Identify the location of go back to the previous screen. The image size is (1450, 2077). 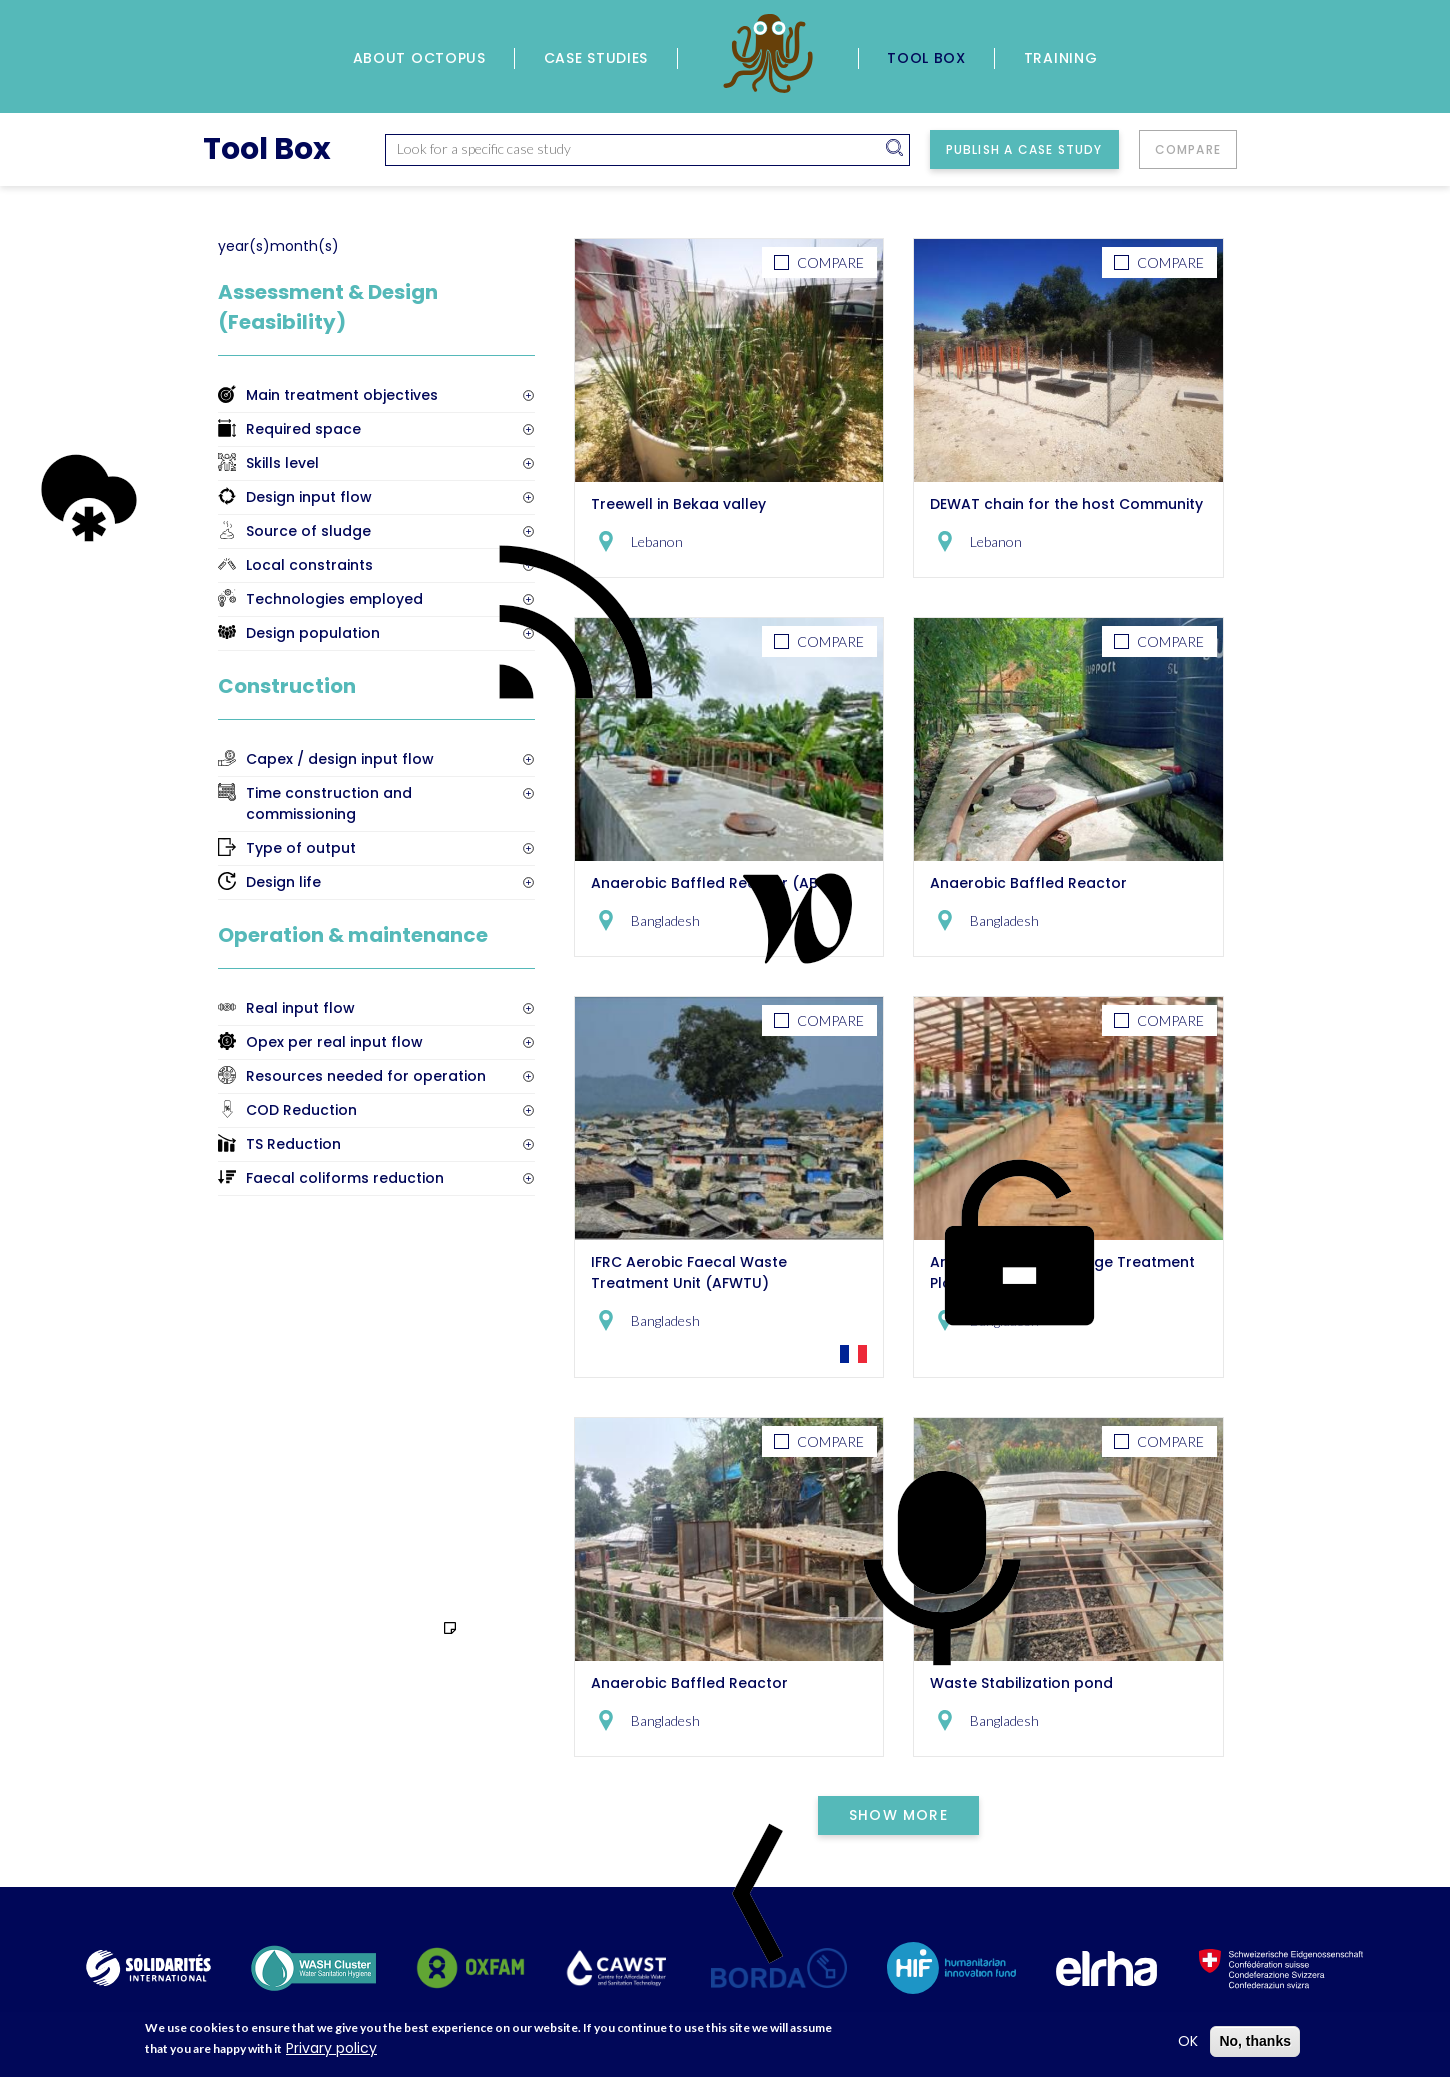
(760, 1893).